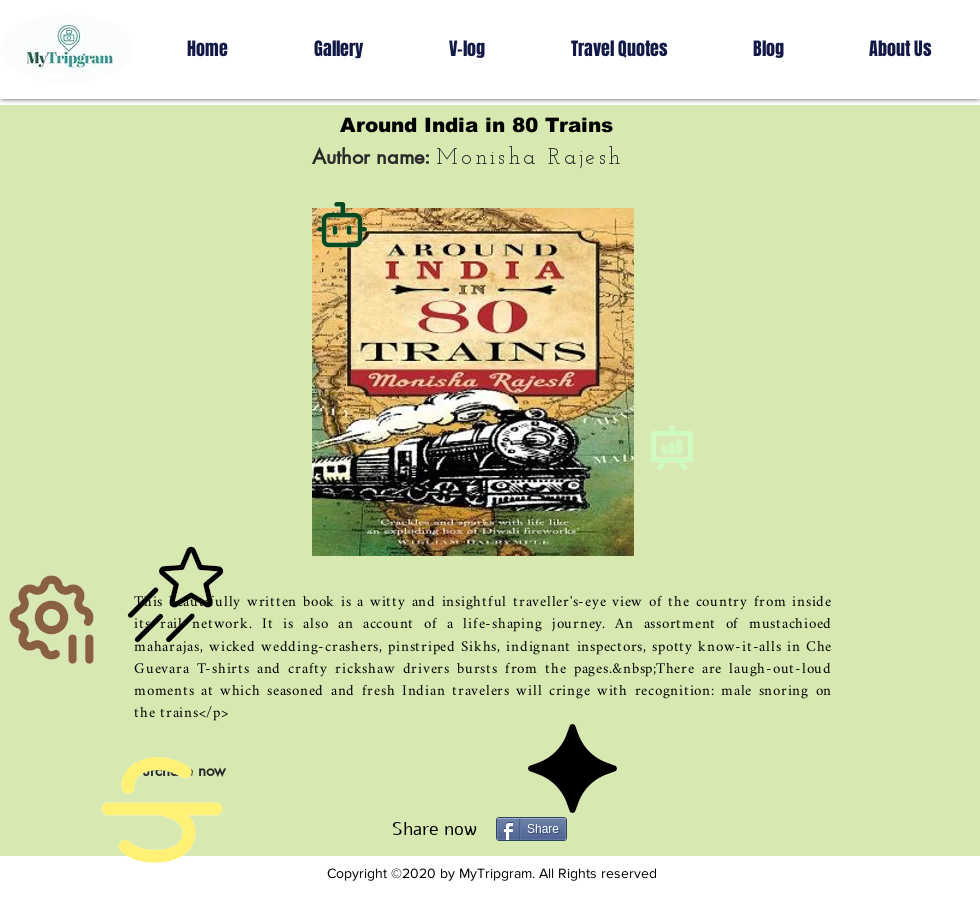  What do you see at coordinates (162, 811) in the screenshot?
I see `apply strikethrough formatting to selected text` at bounding box center [162, 811].